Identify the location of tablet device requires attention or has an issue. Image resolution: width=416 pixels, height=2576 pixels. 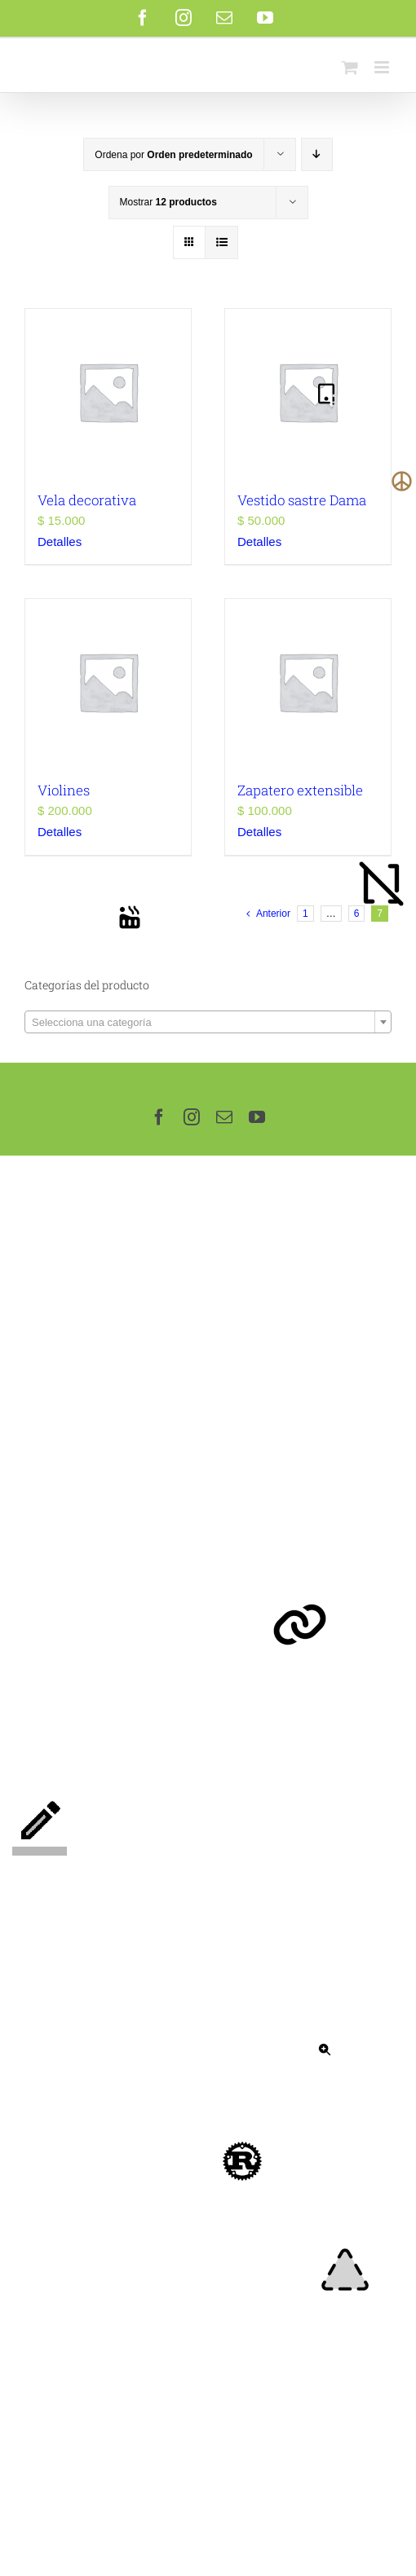
(326, 394).